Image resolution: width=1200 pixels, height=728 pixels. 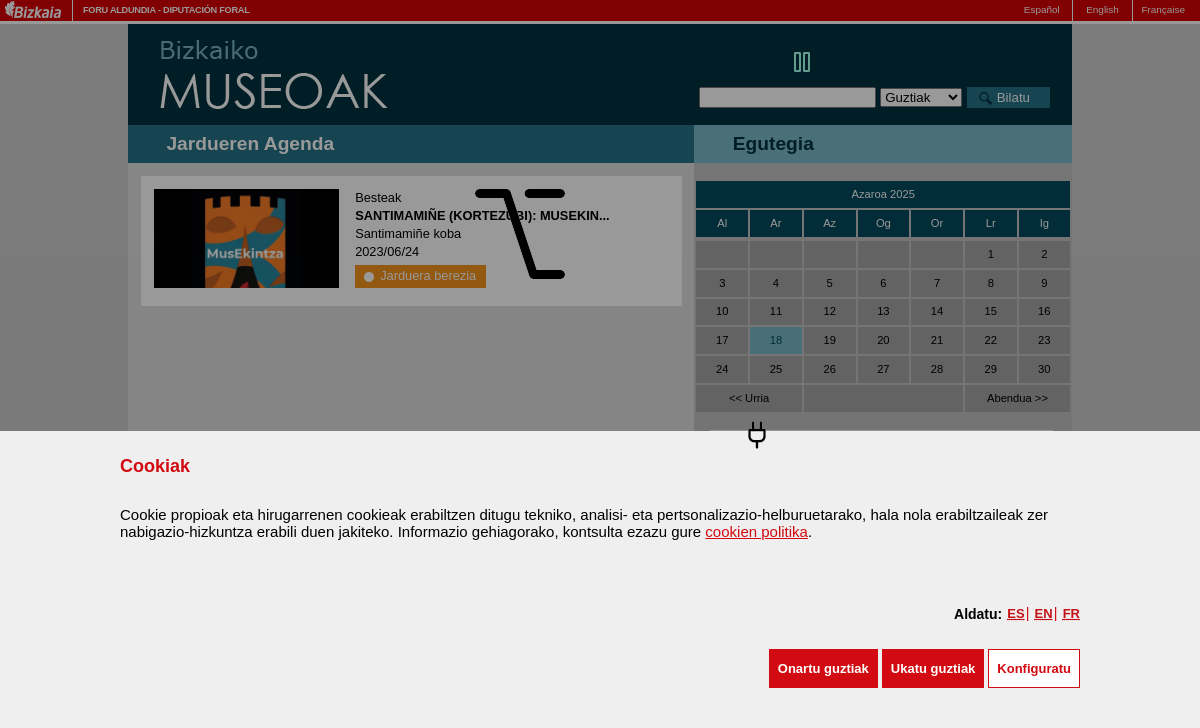 What do you see at coordinates (757, 435) in the screenshot?
I see `connect to a power source` at bounding box center [757, 435].